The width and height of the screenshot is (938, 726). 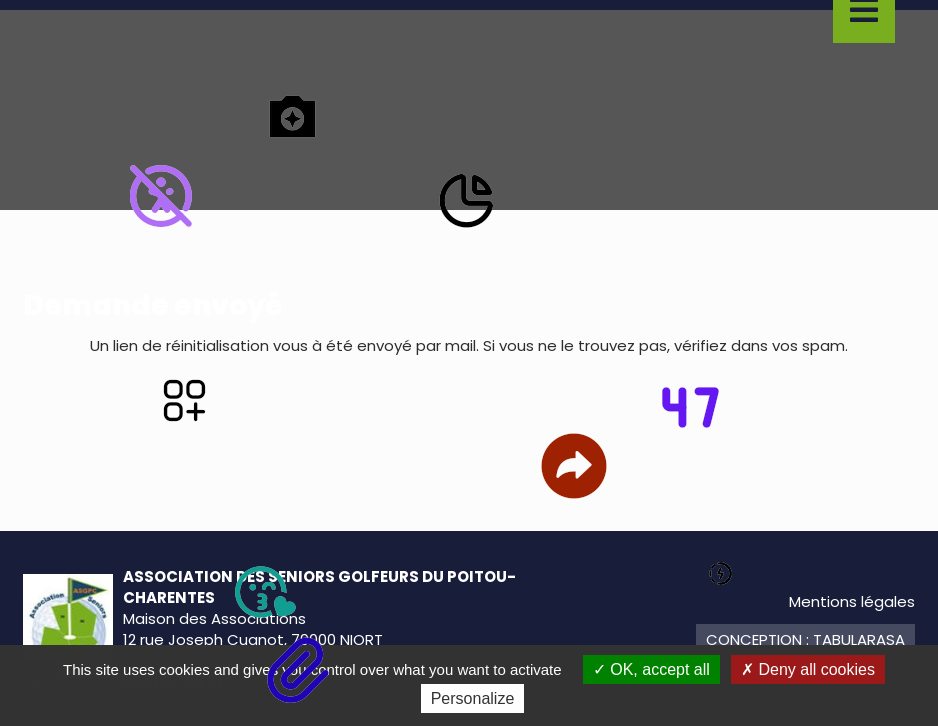 What do you see at coordinates (690, 407) in the screenshot?
I see `indicates item number 47 in a list or sequence` at bounding box center [690, 407].